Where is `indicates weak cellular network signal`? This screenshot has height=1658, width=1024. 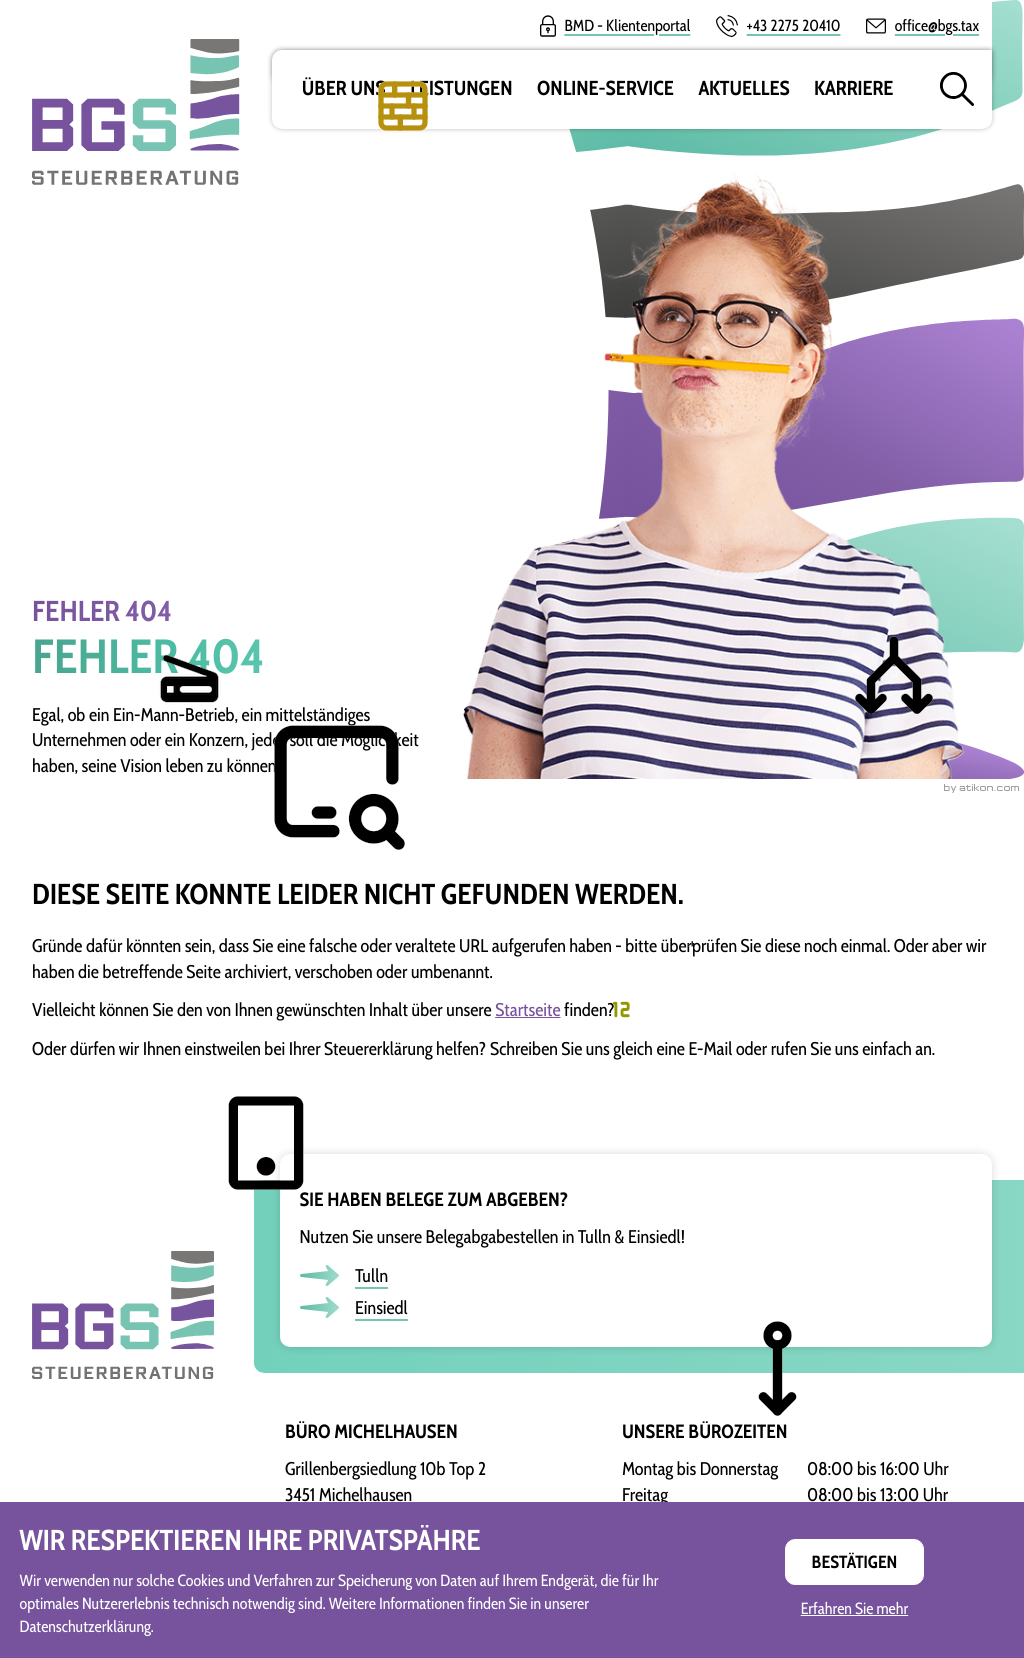 indicates weak cellular network signal is located at coordinates (696, 939).